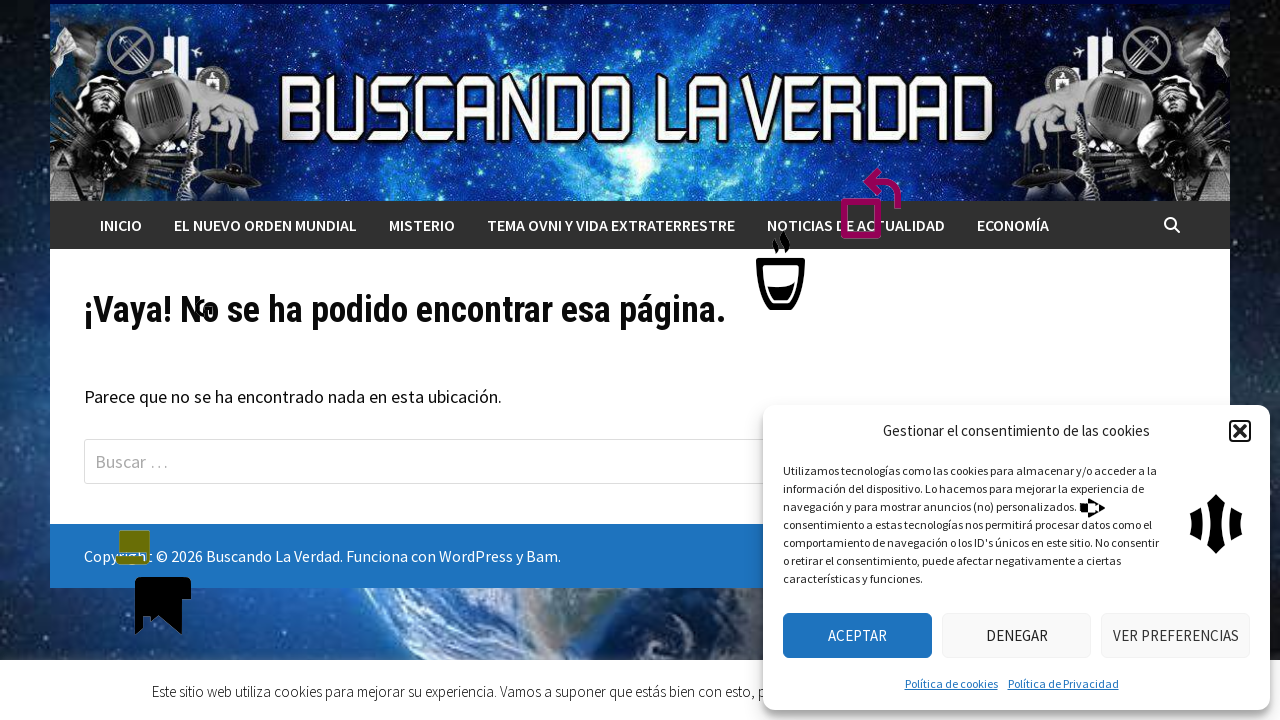 Image resolution: width=1280 pixels, height=720 pixels. What do you see at coordinates (204, 308) in the screenshot?
I see `logitech g gaming brand logo` at bounding box center [204, 308].